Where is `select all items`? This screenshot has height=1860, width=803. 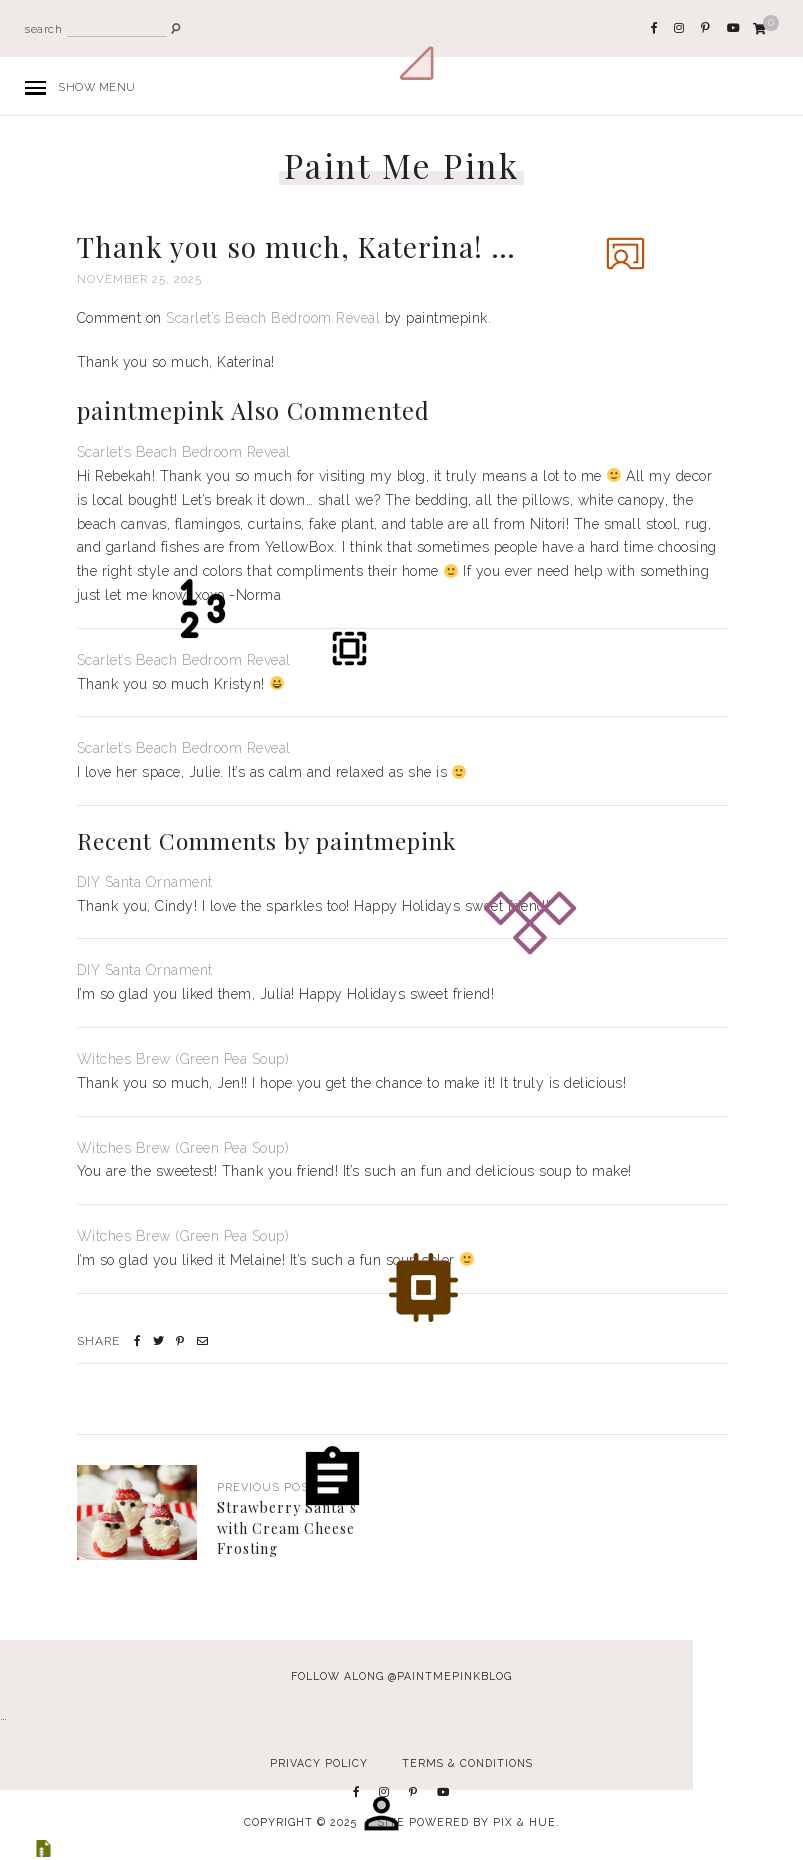 select all items is located at coordinates (349, 648).